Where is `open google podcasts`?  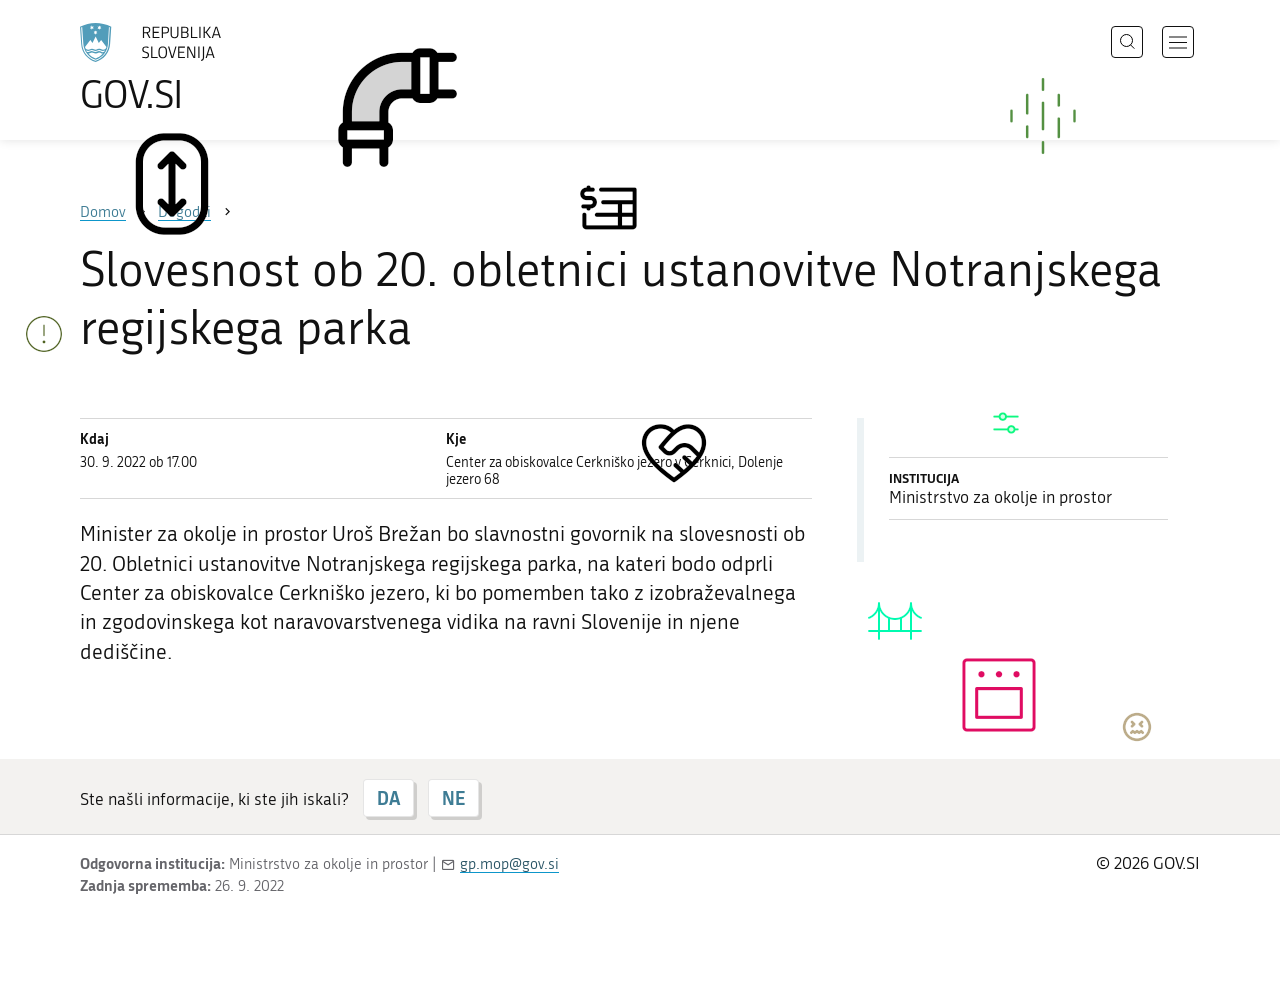 open google podcasts is located at coordinates (1043, 116).